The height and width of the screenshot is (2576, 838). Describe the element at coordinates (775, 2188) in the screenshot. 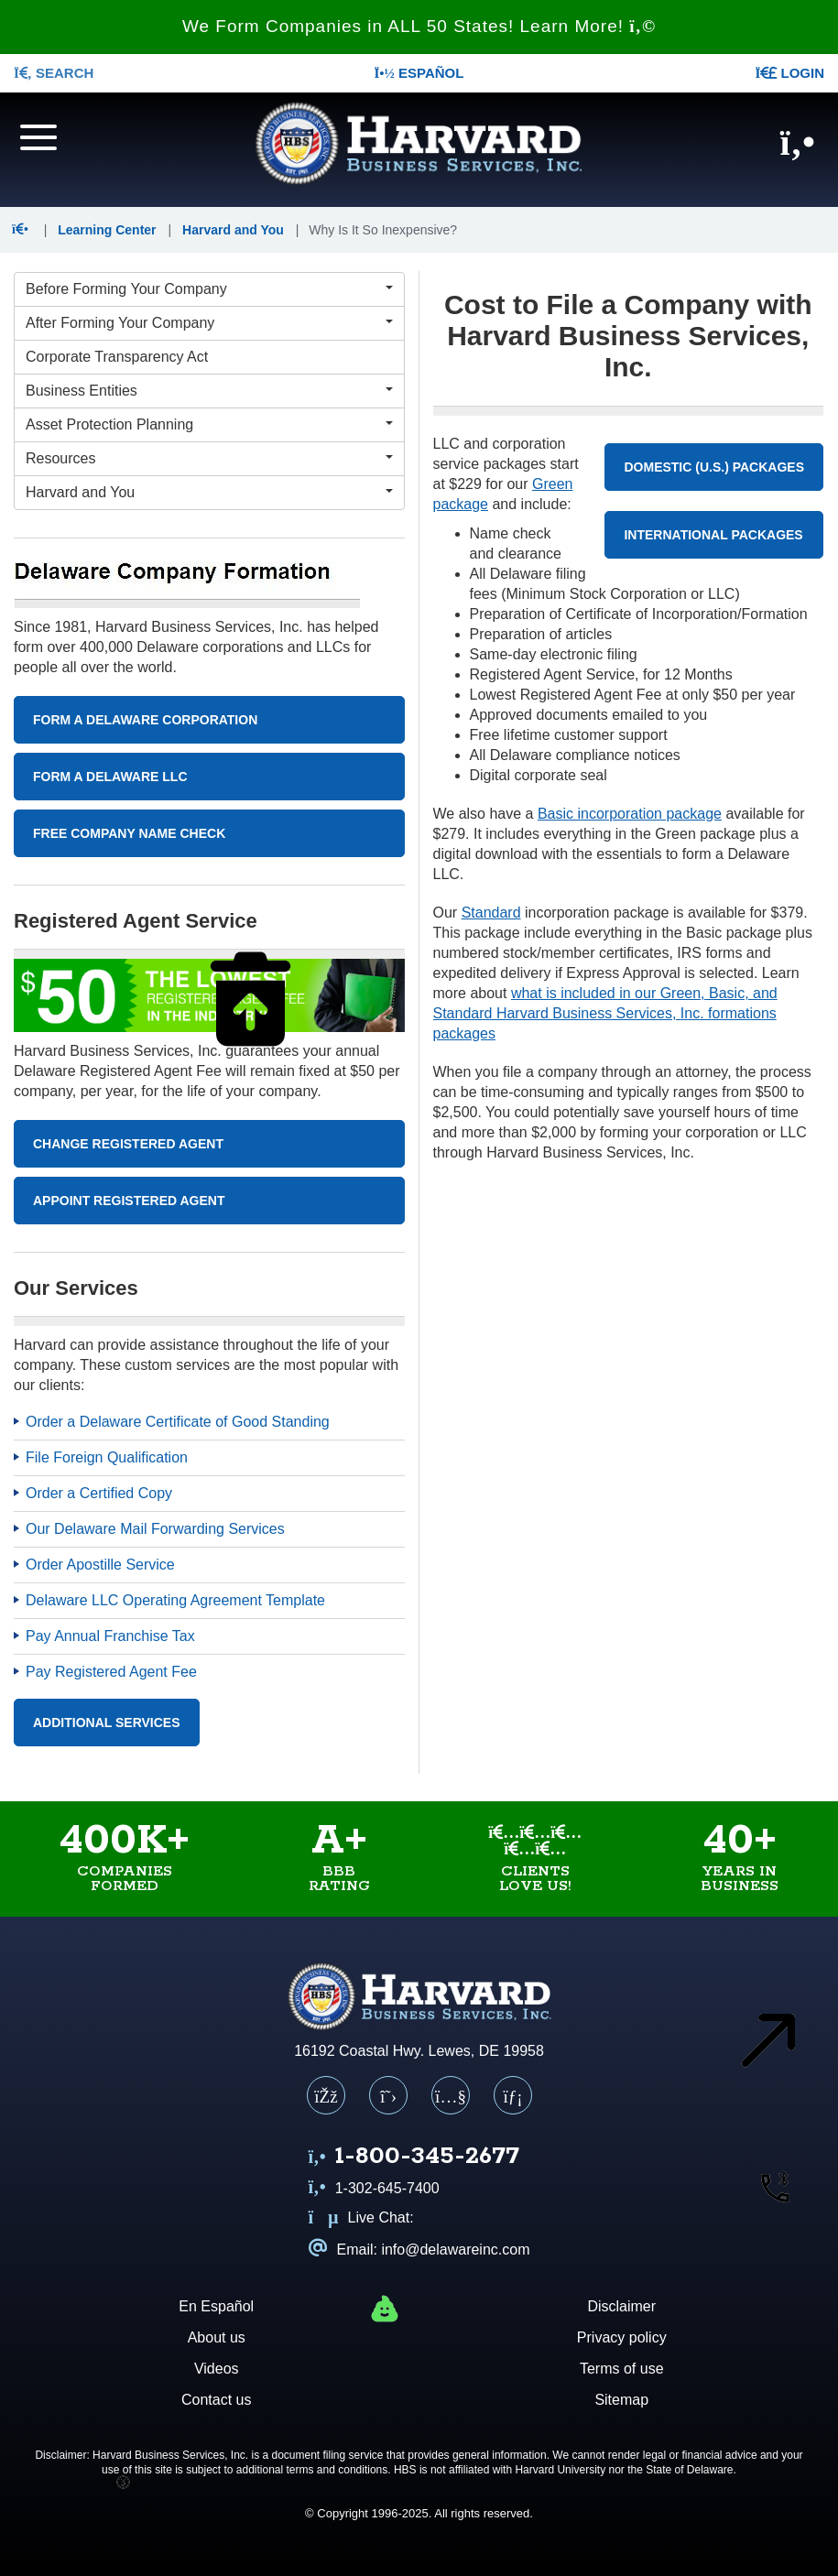

I see `phone call connected via bluetooth speaker` at that location.